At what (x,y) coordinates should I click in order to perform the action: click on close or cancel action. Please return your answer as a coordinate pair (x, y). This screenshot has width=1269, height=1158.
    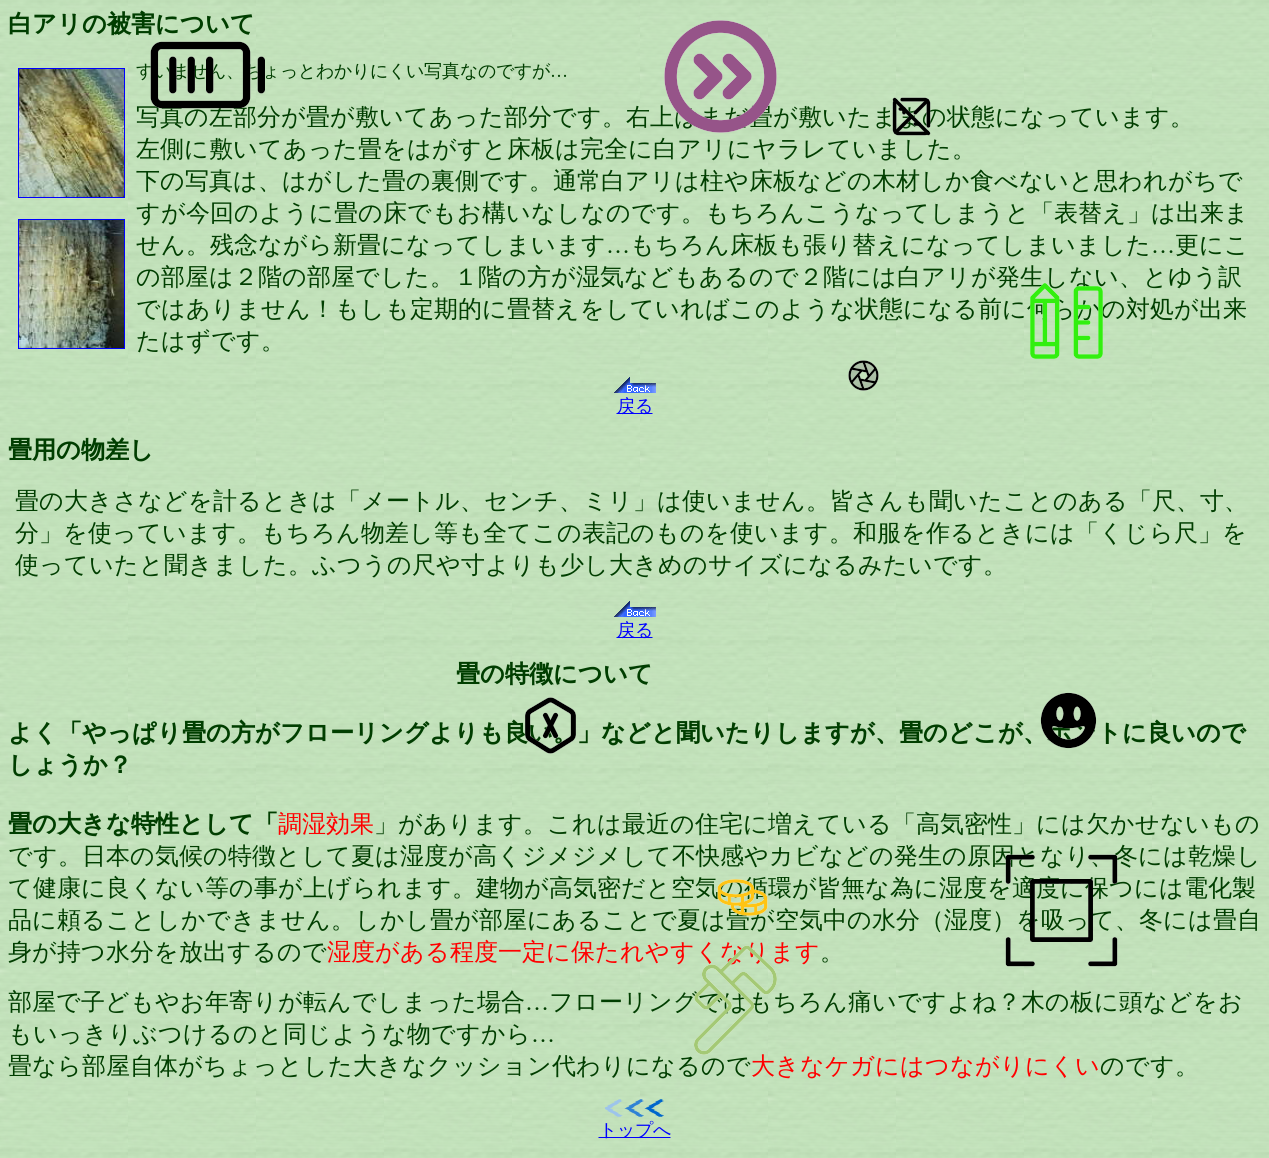
    Looking at the image, I should click on (550, 725).